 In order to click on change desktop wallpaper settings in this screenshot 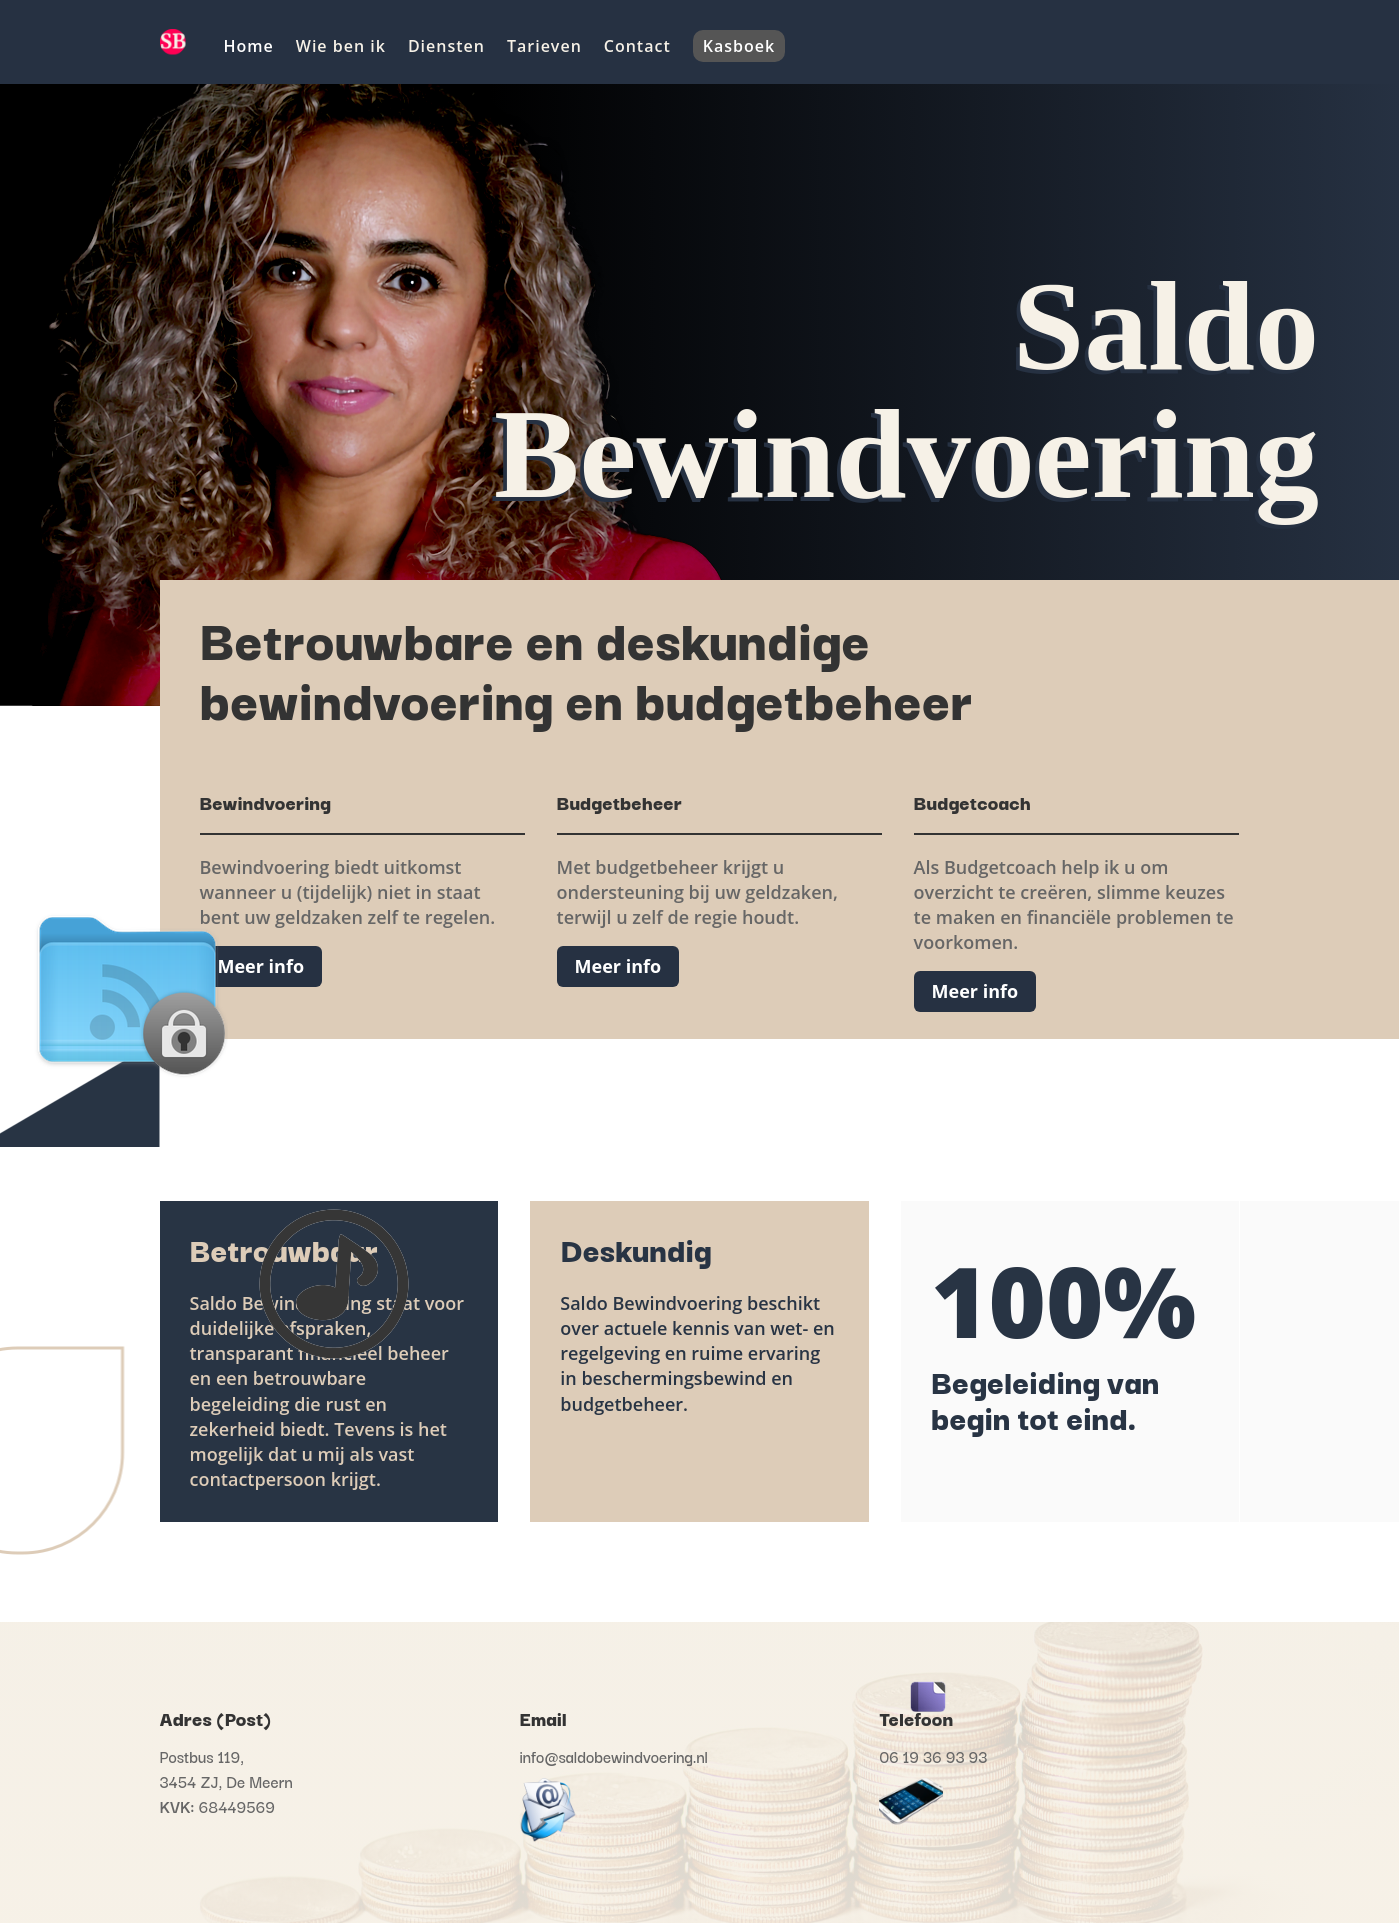, I will do `click(928, 1696)`.